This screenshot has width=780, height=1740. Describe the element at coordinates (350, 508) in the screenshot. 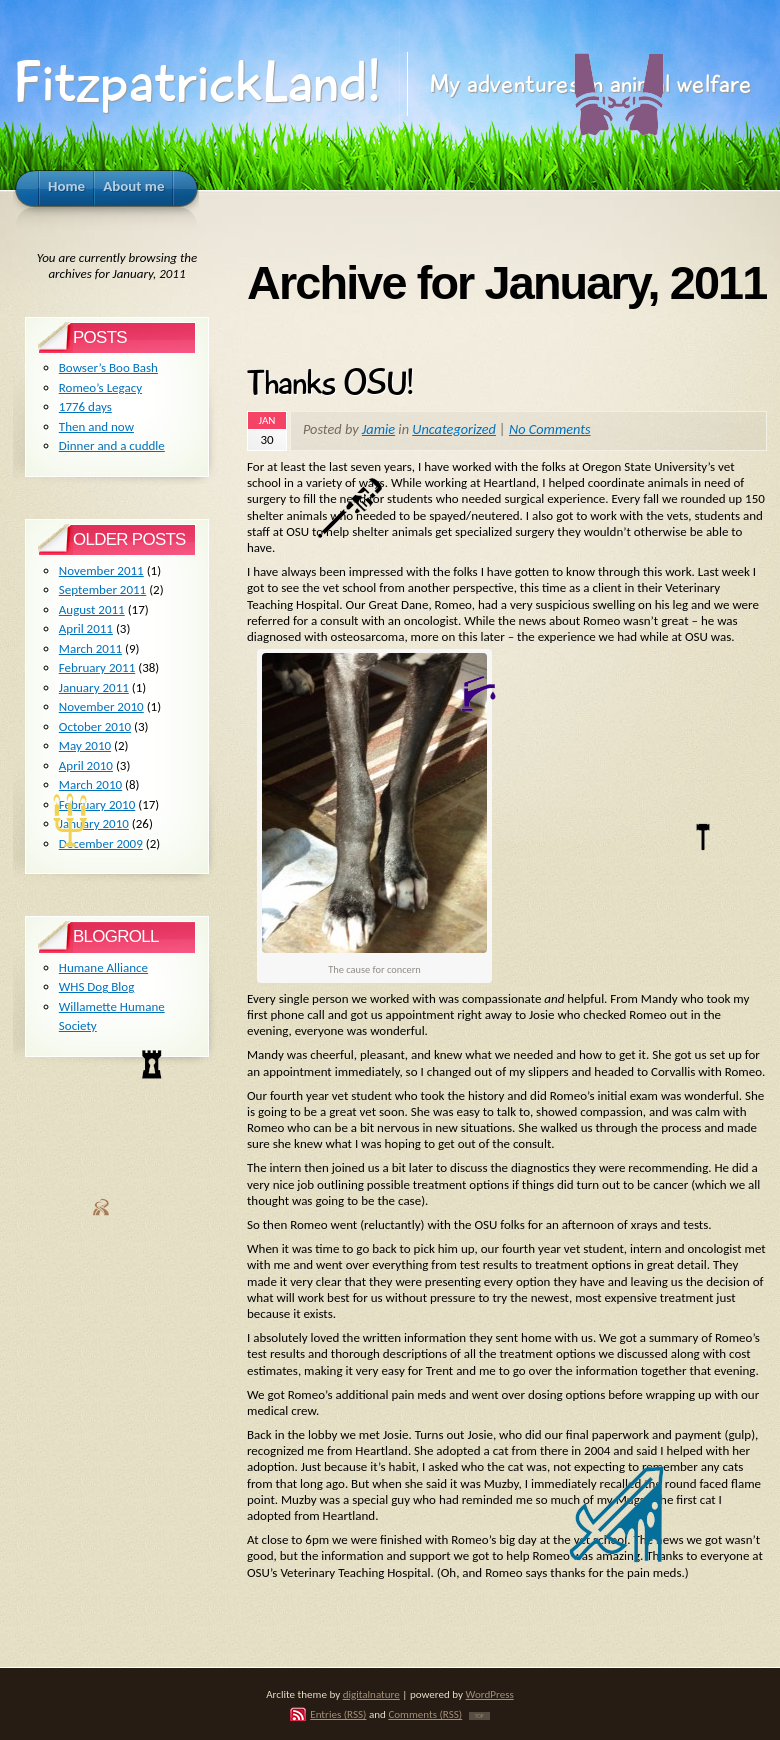

I see `access settings or configuration options` at that location.